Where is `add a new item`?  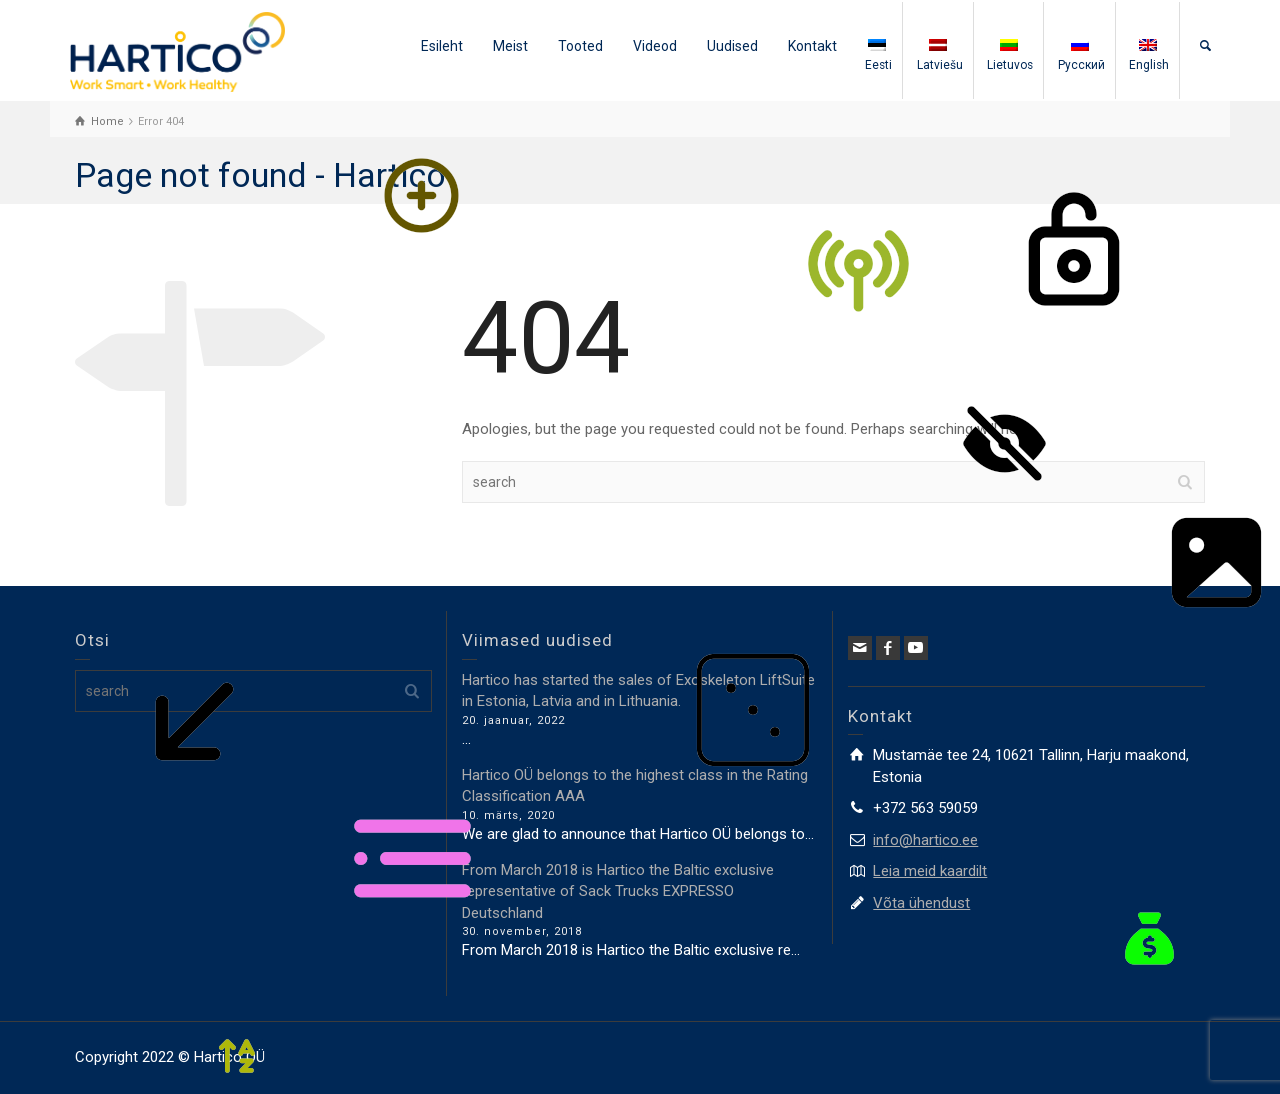
add a new item is located at coordinates (421, 195).